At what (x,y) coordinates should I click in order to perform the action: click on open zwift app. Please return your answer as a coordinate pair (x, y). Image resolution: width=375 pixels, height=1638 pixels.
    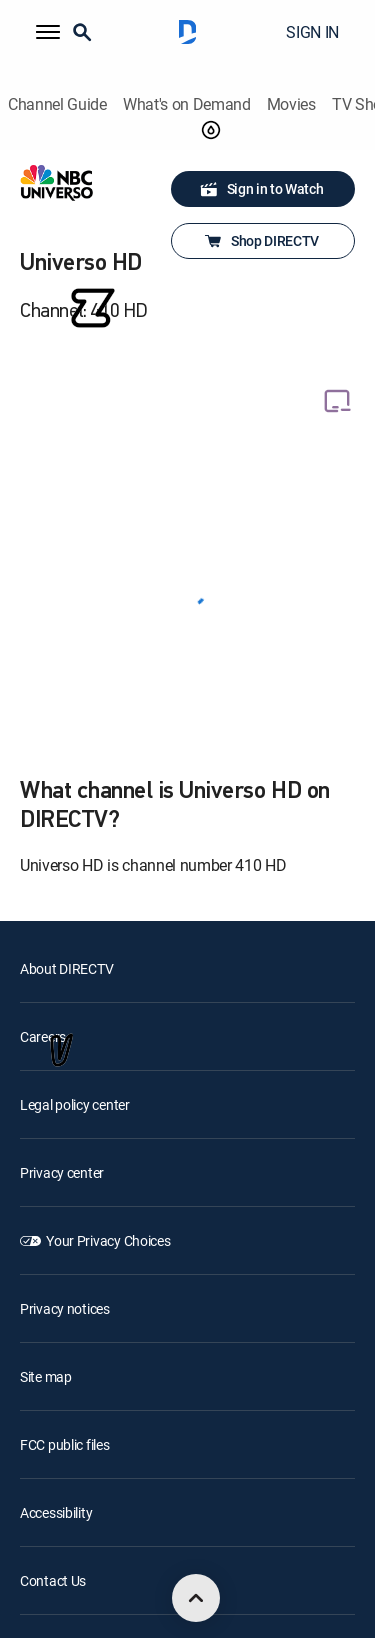
    Looking at the image, I should click on (93, 308).